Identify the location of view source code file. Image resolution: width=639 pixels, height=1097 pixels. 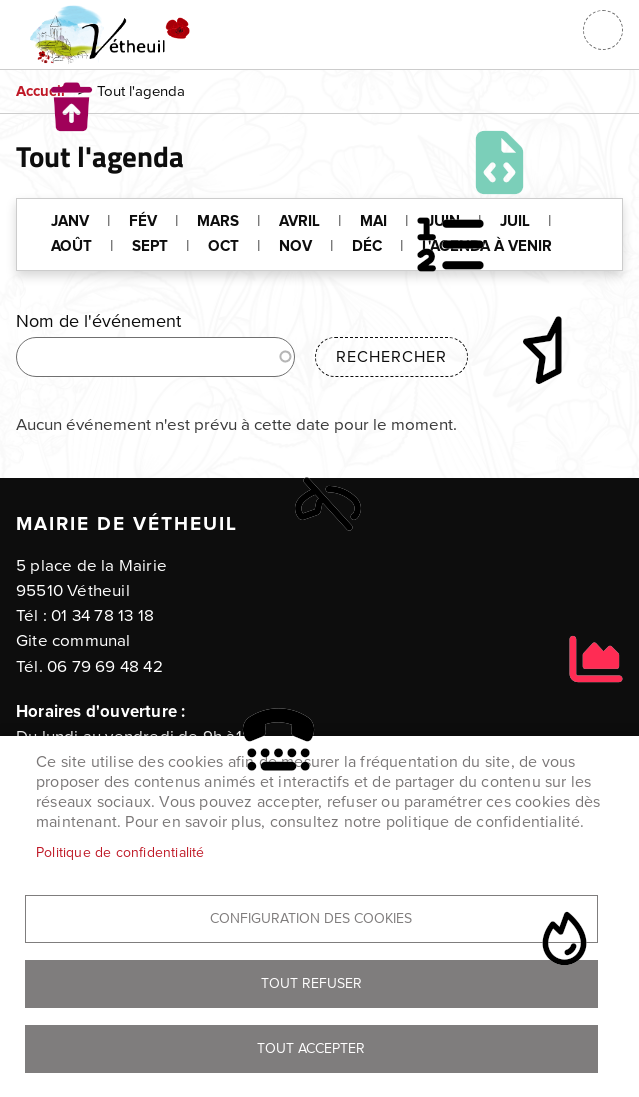
(499, 162).